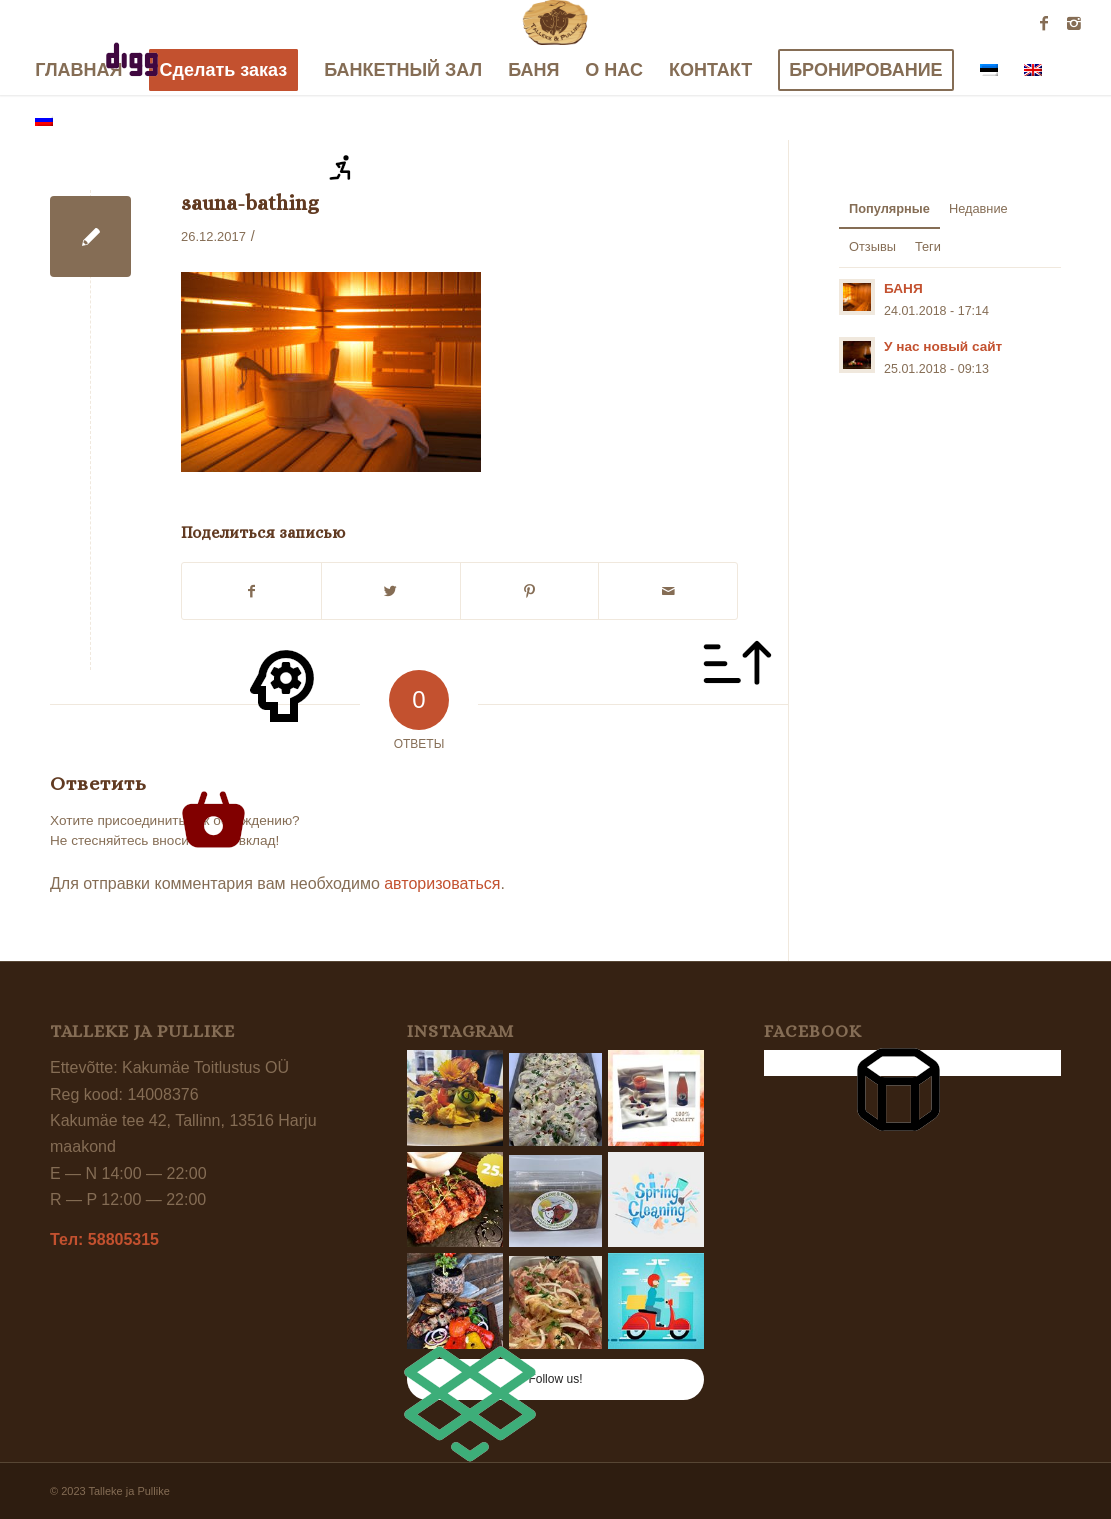 The image size is (1111, 1519). Describe the element at coordinates (340, 167) in the screenshot. I see `access stretching exercises or warm-up routines` at that location.